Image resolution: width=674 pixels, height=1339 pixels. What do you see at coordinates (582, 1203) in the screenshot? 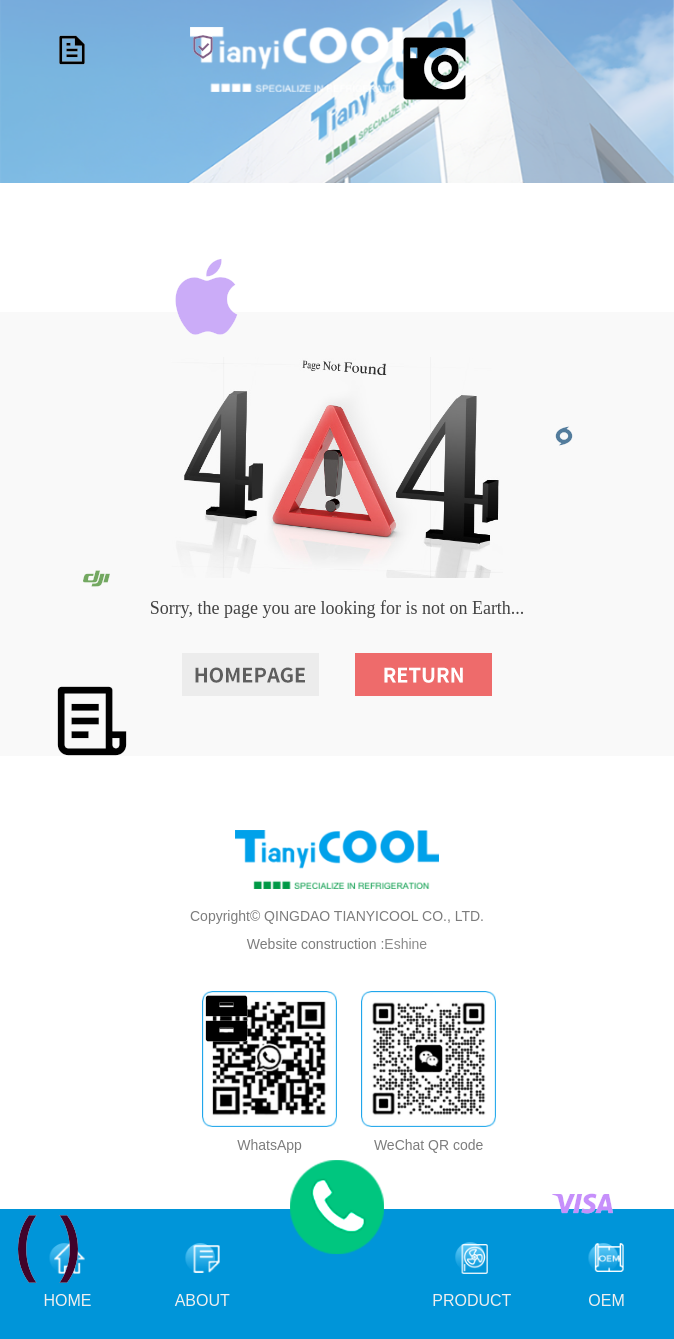
I see `pay with visa card` at bounding box center [582, 1203].